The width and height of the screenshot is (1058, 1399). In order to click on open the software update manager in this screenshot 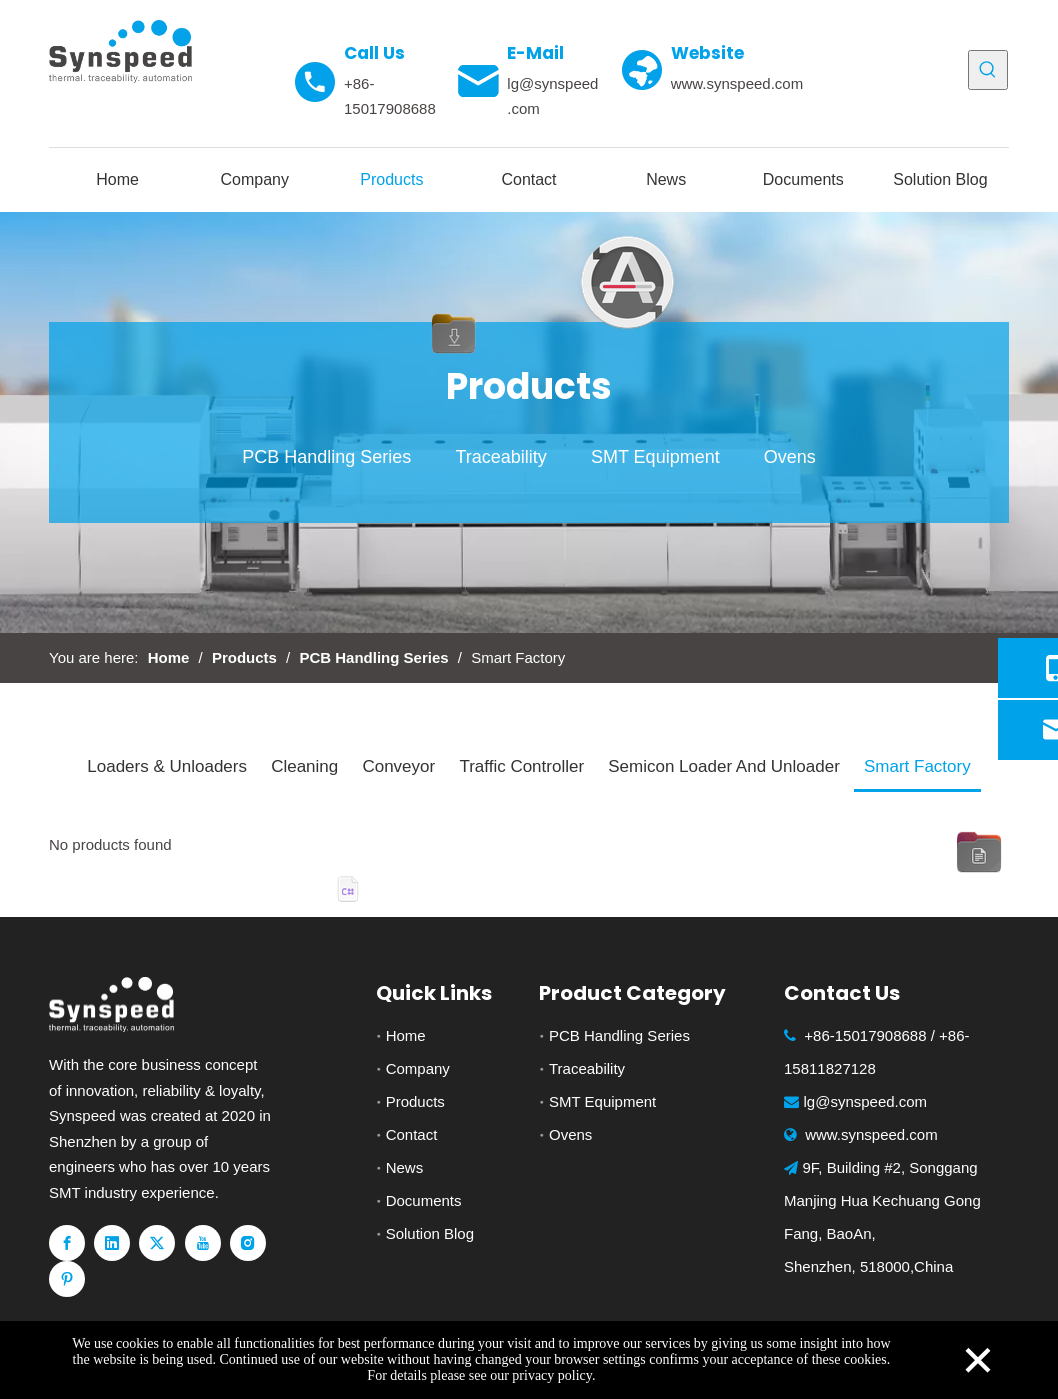, I will do `click(627, 282)`.